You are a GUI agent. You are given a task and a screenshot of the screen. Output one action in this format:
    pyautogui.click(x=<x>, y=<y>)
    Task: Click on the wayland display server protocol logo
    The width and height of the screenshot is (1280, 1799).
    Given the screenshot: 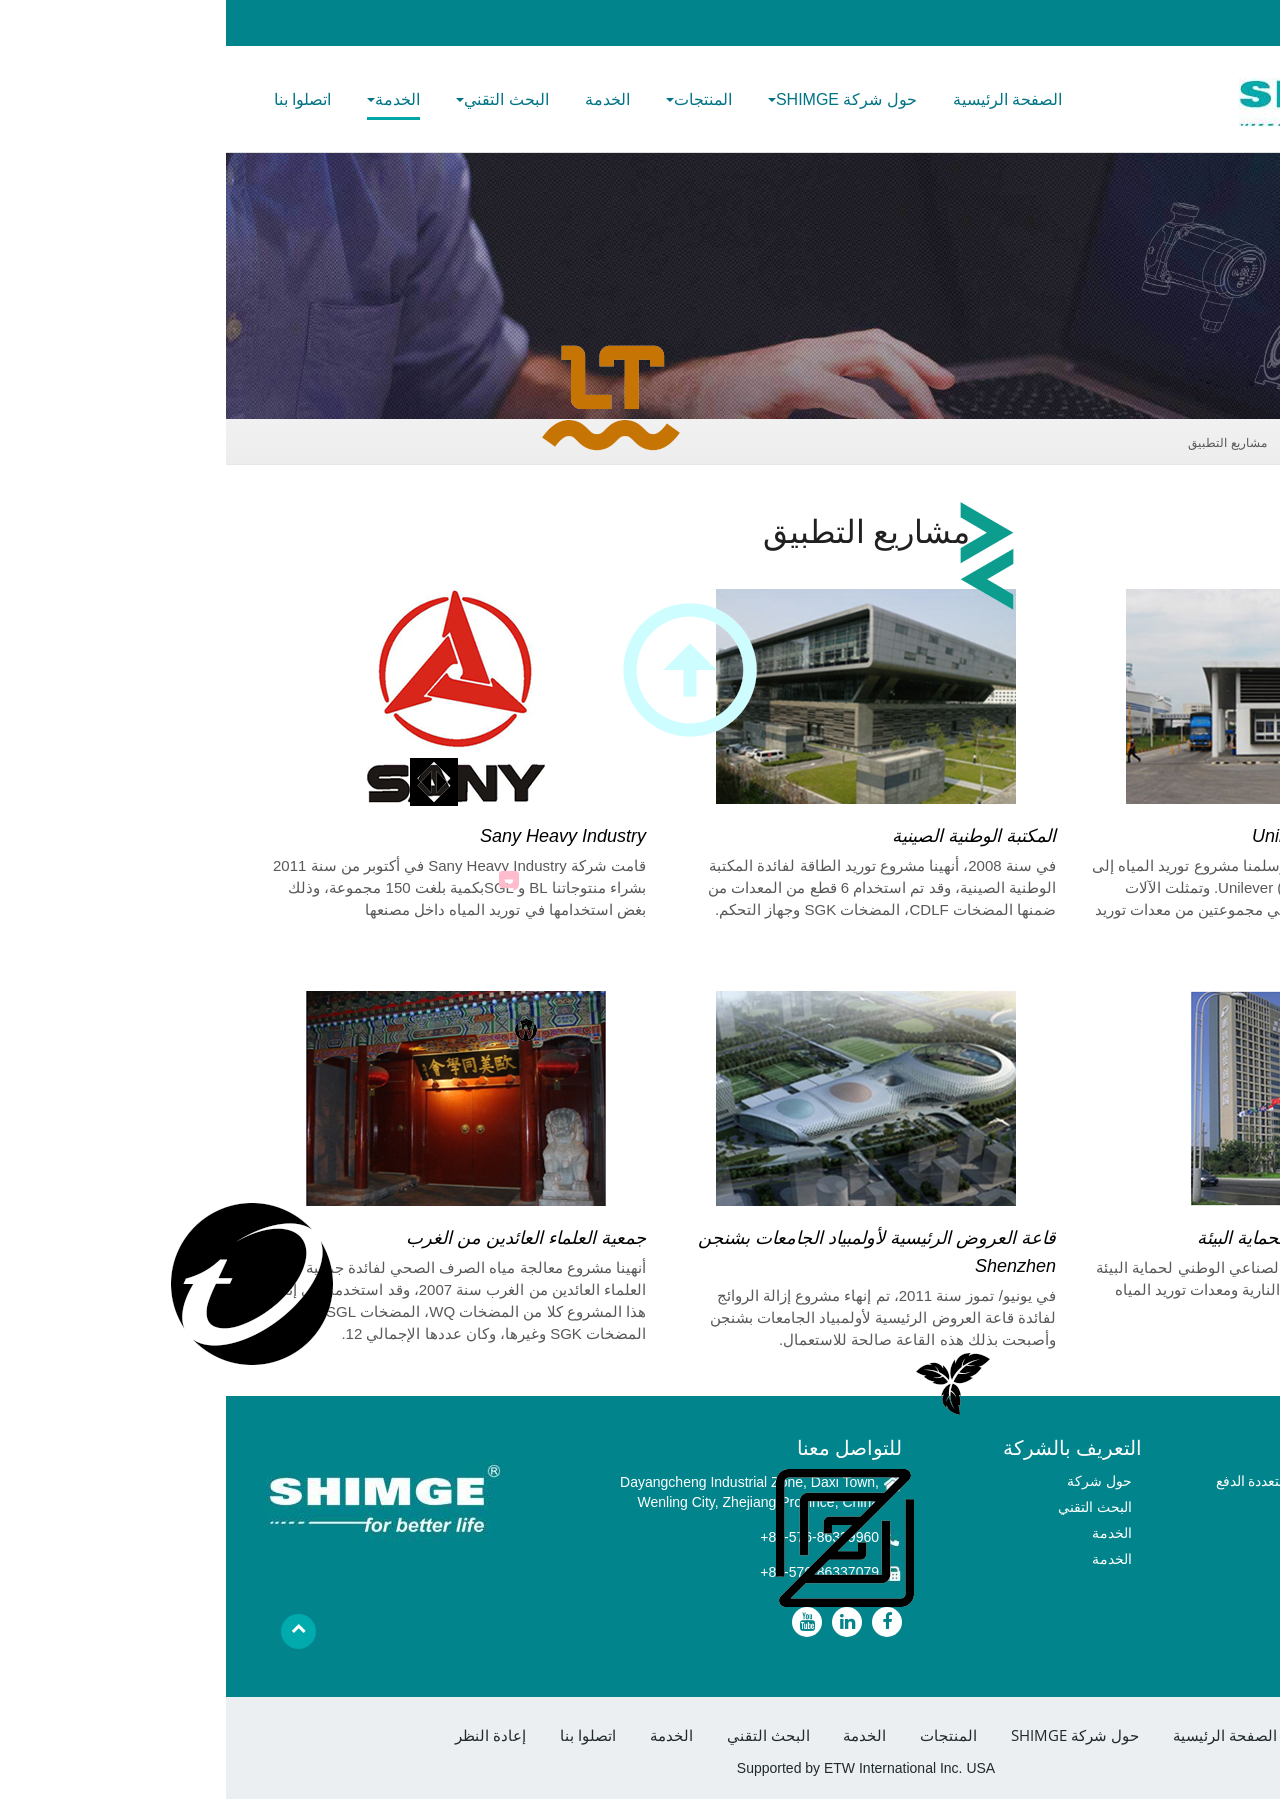 What is the action you would take?
    pyautogui.click(x=526, y=1030)
    